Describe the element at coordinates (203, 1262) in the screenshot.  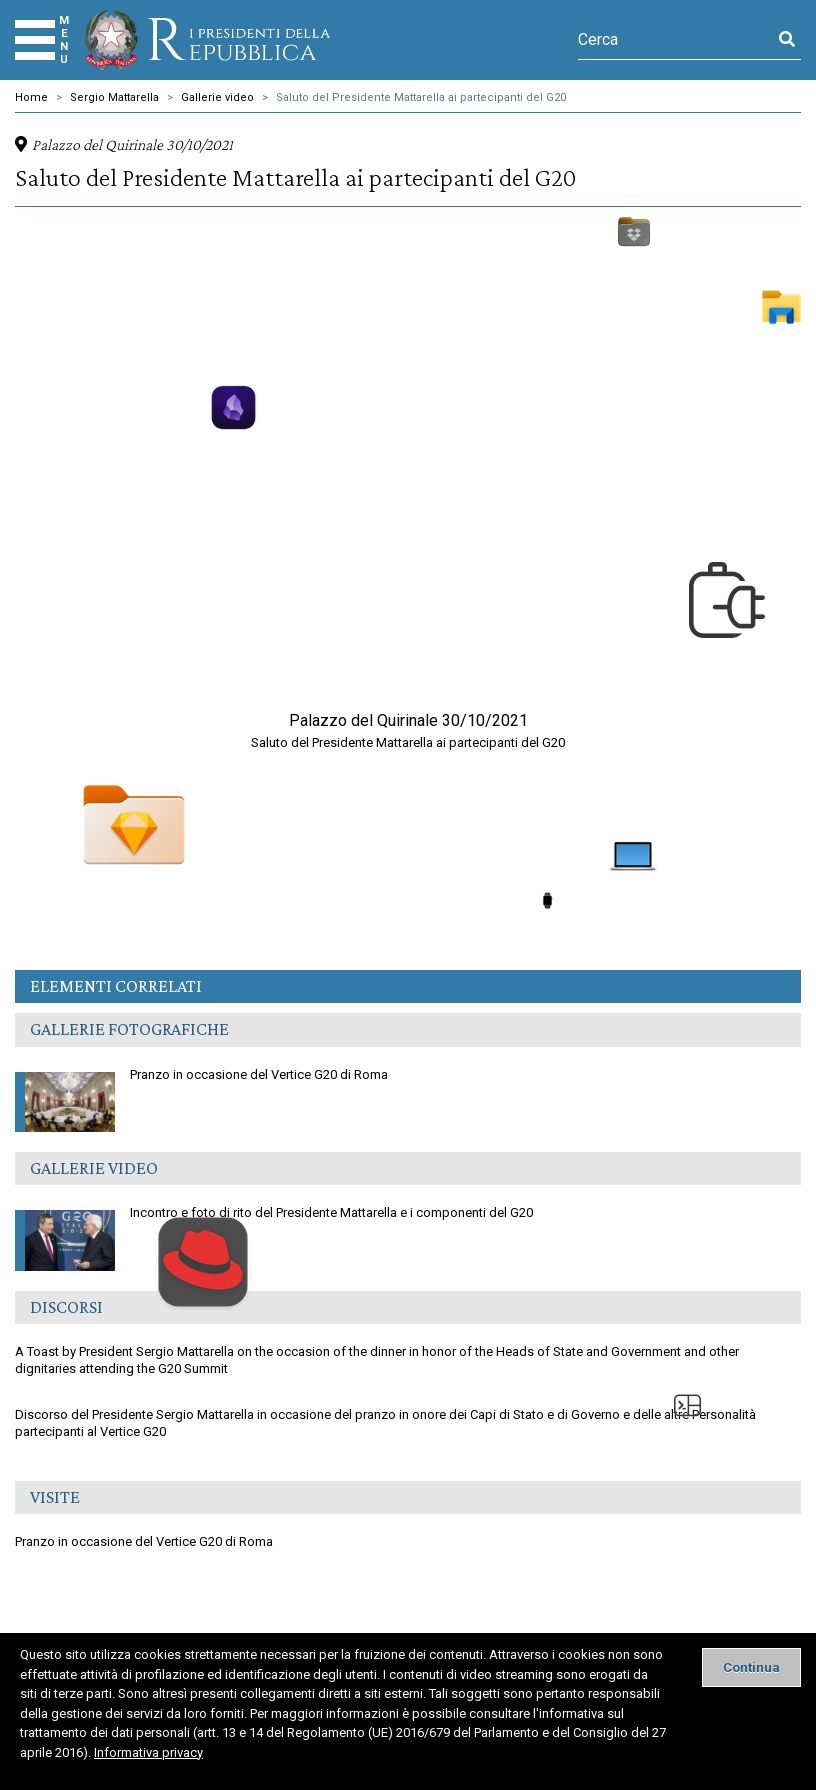
I see `open Red Hat Enterprise Linux application` at that location.